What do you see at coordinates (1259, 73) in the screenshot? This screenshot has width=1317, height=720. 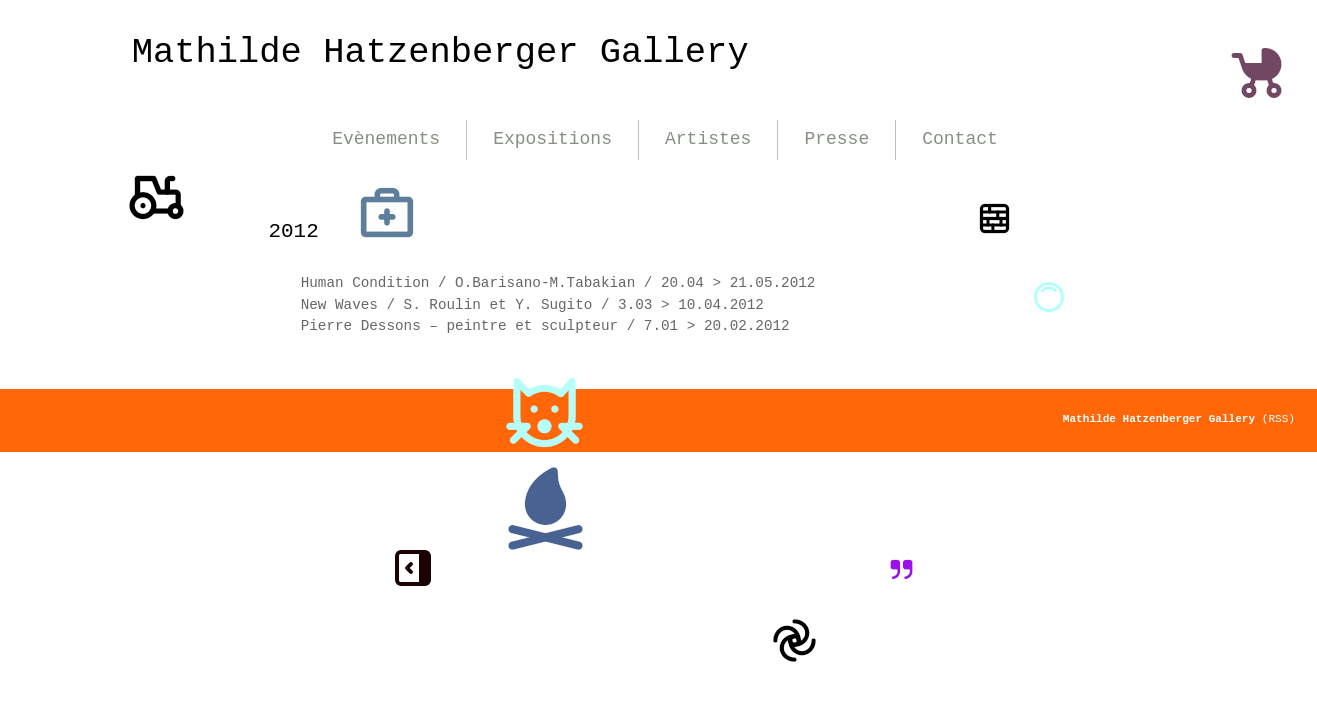 I see `access baby or parenting-related features` at bounding box center [1259, 73].